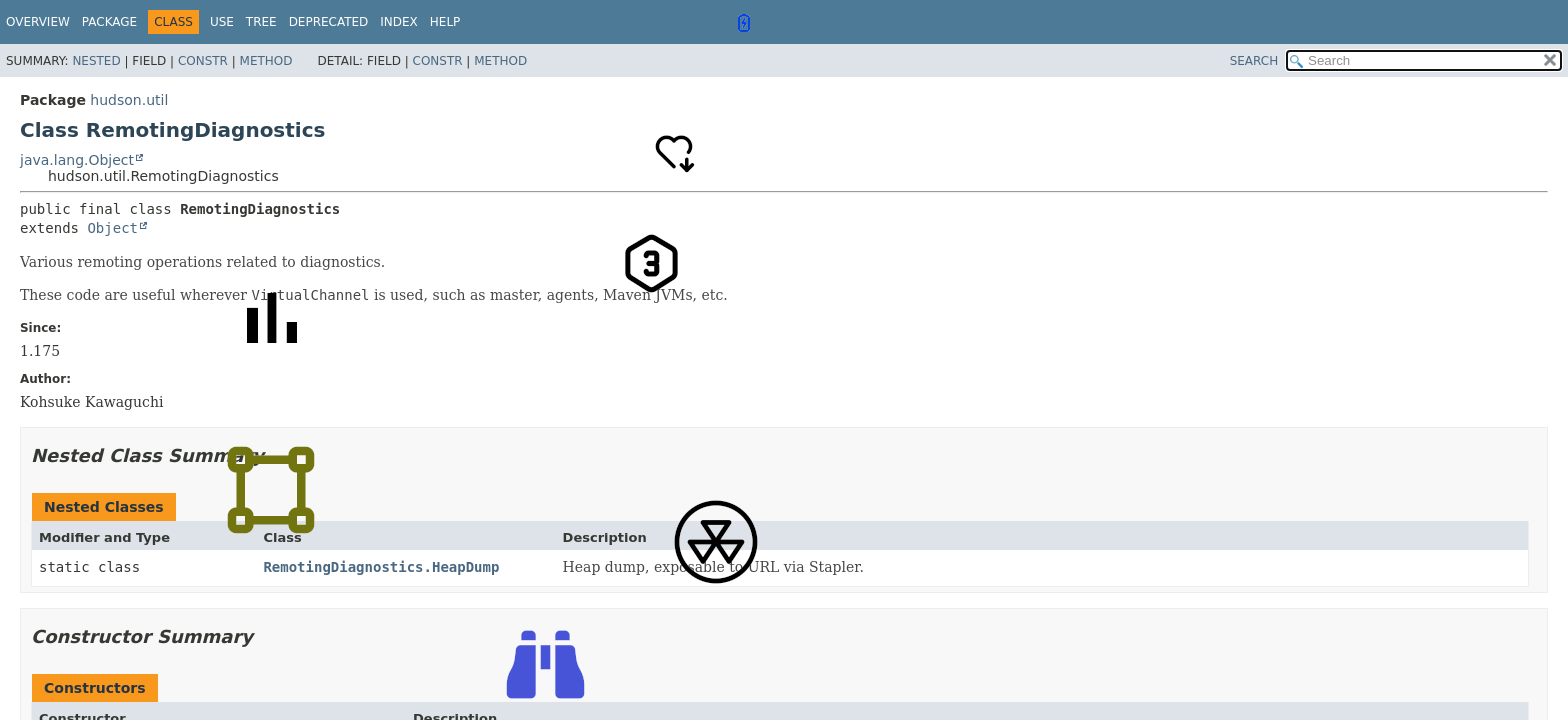  What do you see at coordinates (744, 23) in the screenshot?
I see `indicates device is currently charging` at bounding box center [744, 23].